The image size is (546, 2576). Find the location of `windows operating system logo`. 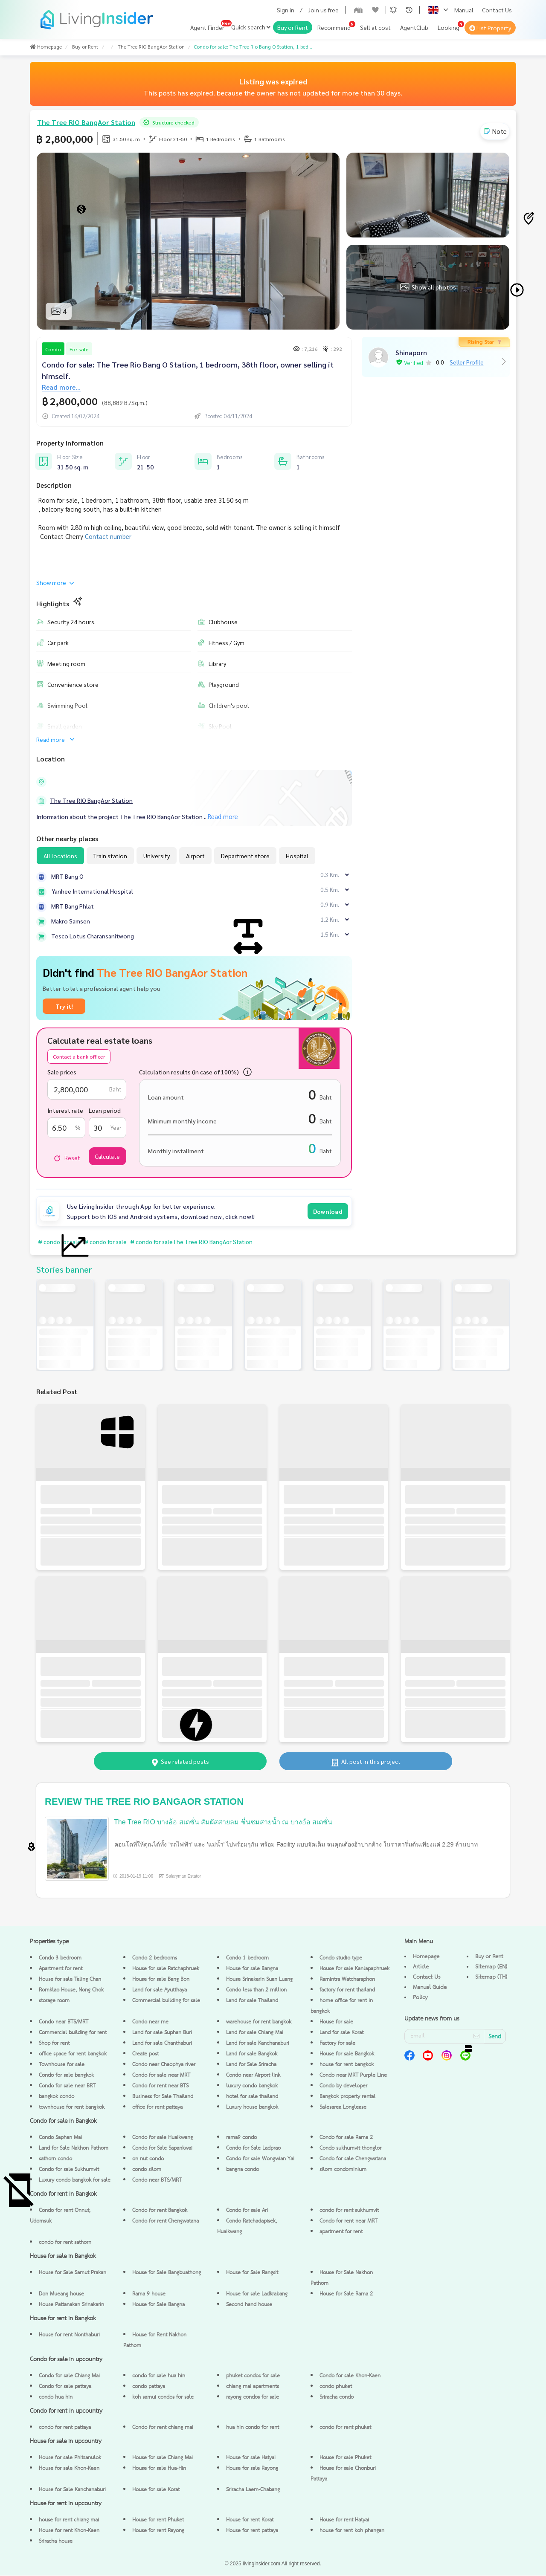

windows operating system logo is located at coordinates (117, 1432).